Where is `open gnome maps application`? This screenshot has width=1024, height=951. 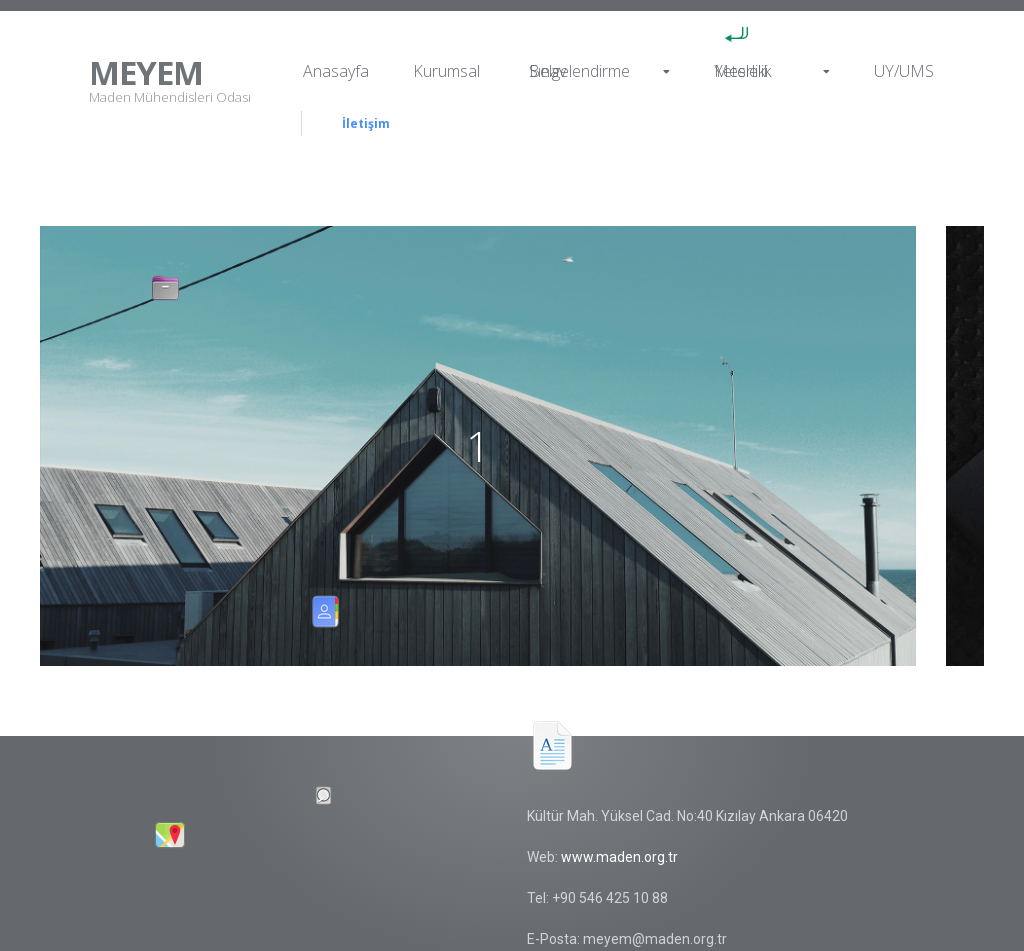 open gnome maps application is located at coordinates (170, 835).